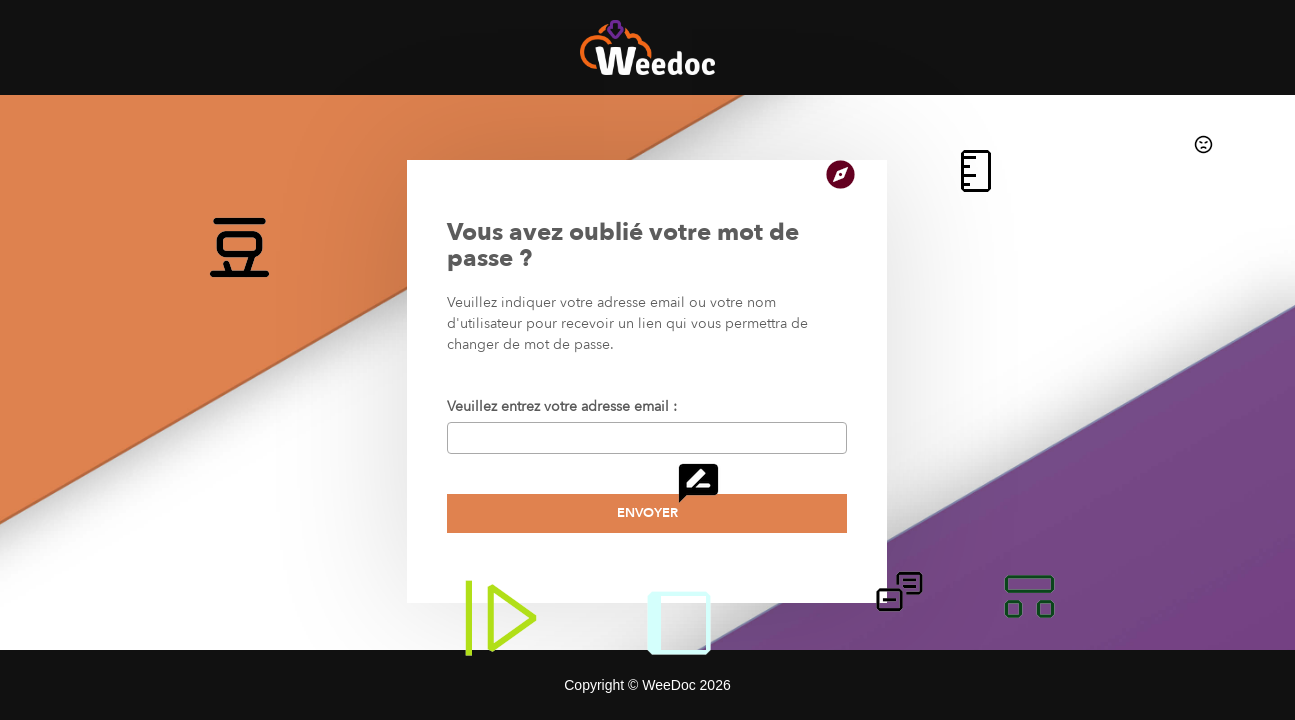 This screenshot has height=720, width=1295. I want to click on move activity bar to the left side of the editor, so click(679, 623).